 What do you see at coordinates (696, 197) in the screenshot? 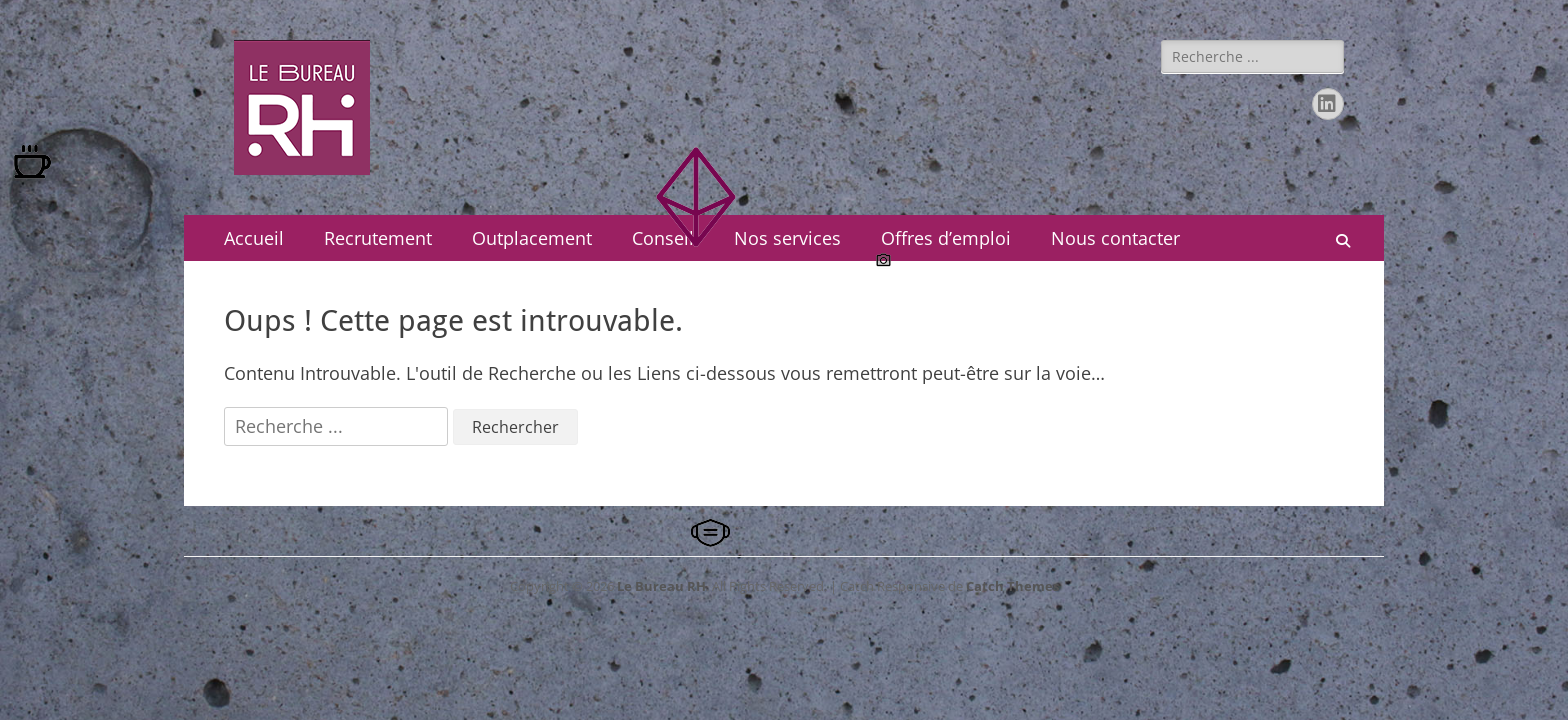
I see `view ethereum wallet or balance` at bounding box center [696, 197].